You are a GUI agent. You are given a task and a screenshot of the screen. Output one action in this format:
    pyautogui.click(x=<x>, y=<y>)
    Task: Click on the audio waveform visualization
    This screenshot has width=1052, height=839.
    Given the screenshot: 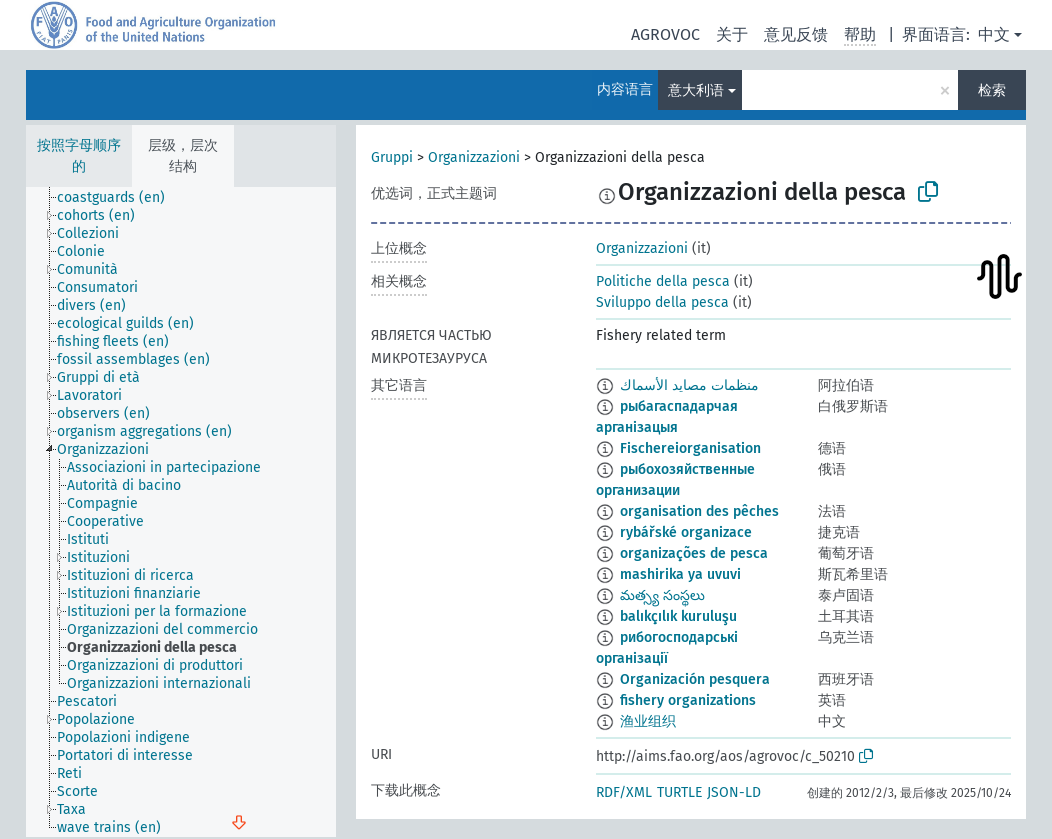 What is the action you would take?
    pyautogui.click(x=999, y=276)
    